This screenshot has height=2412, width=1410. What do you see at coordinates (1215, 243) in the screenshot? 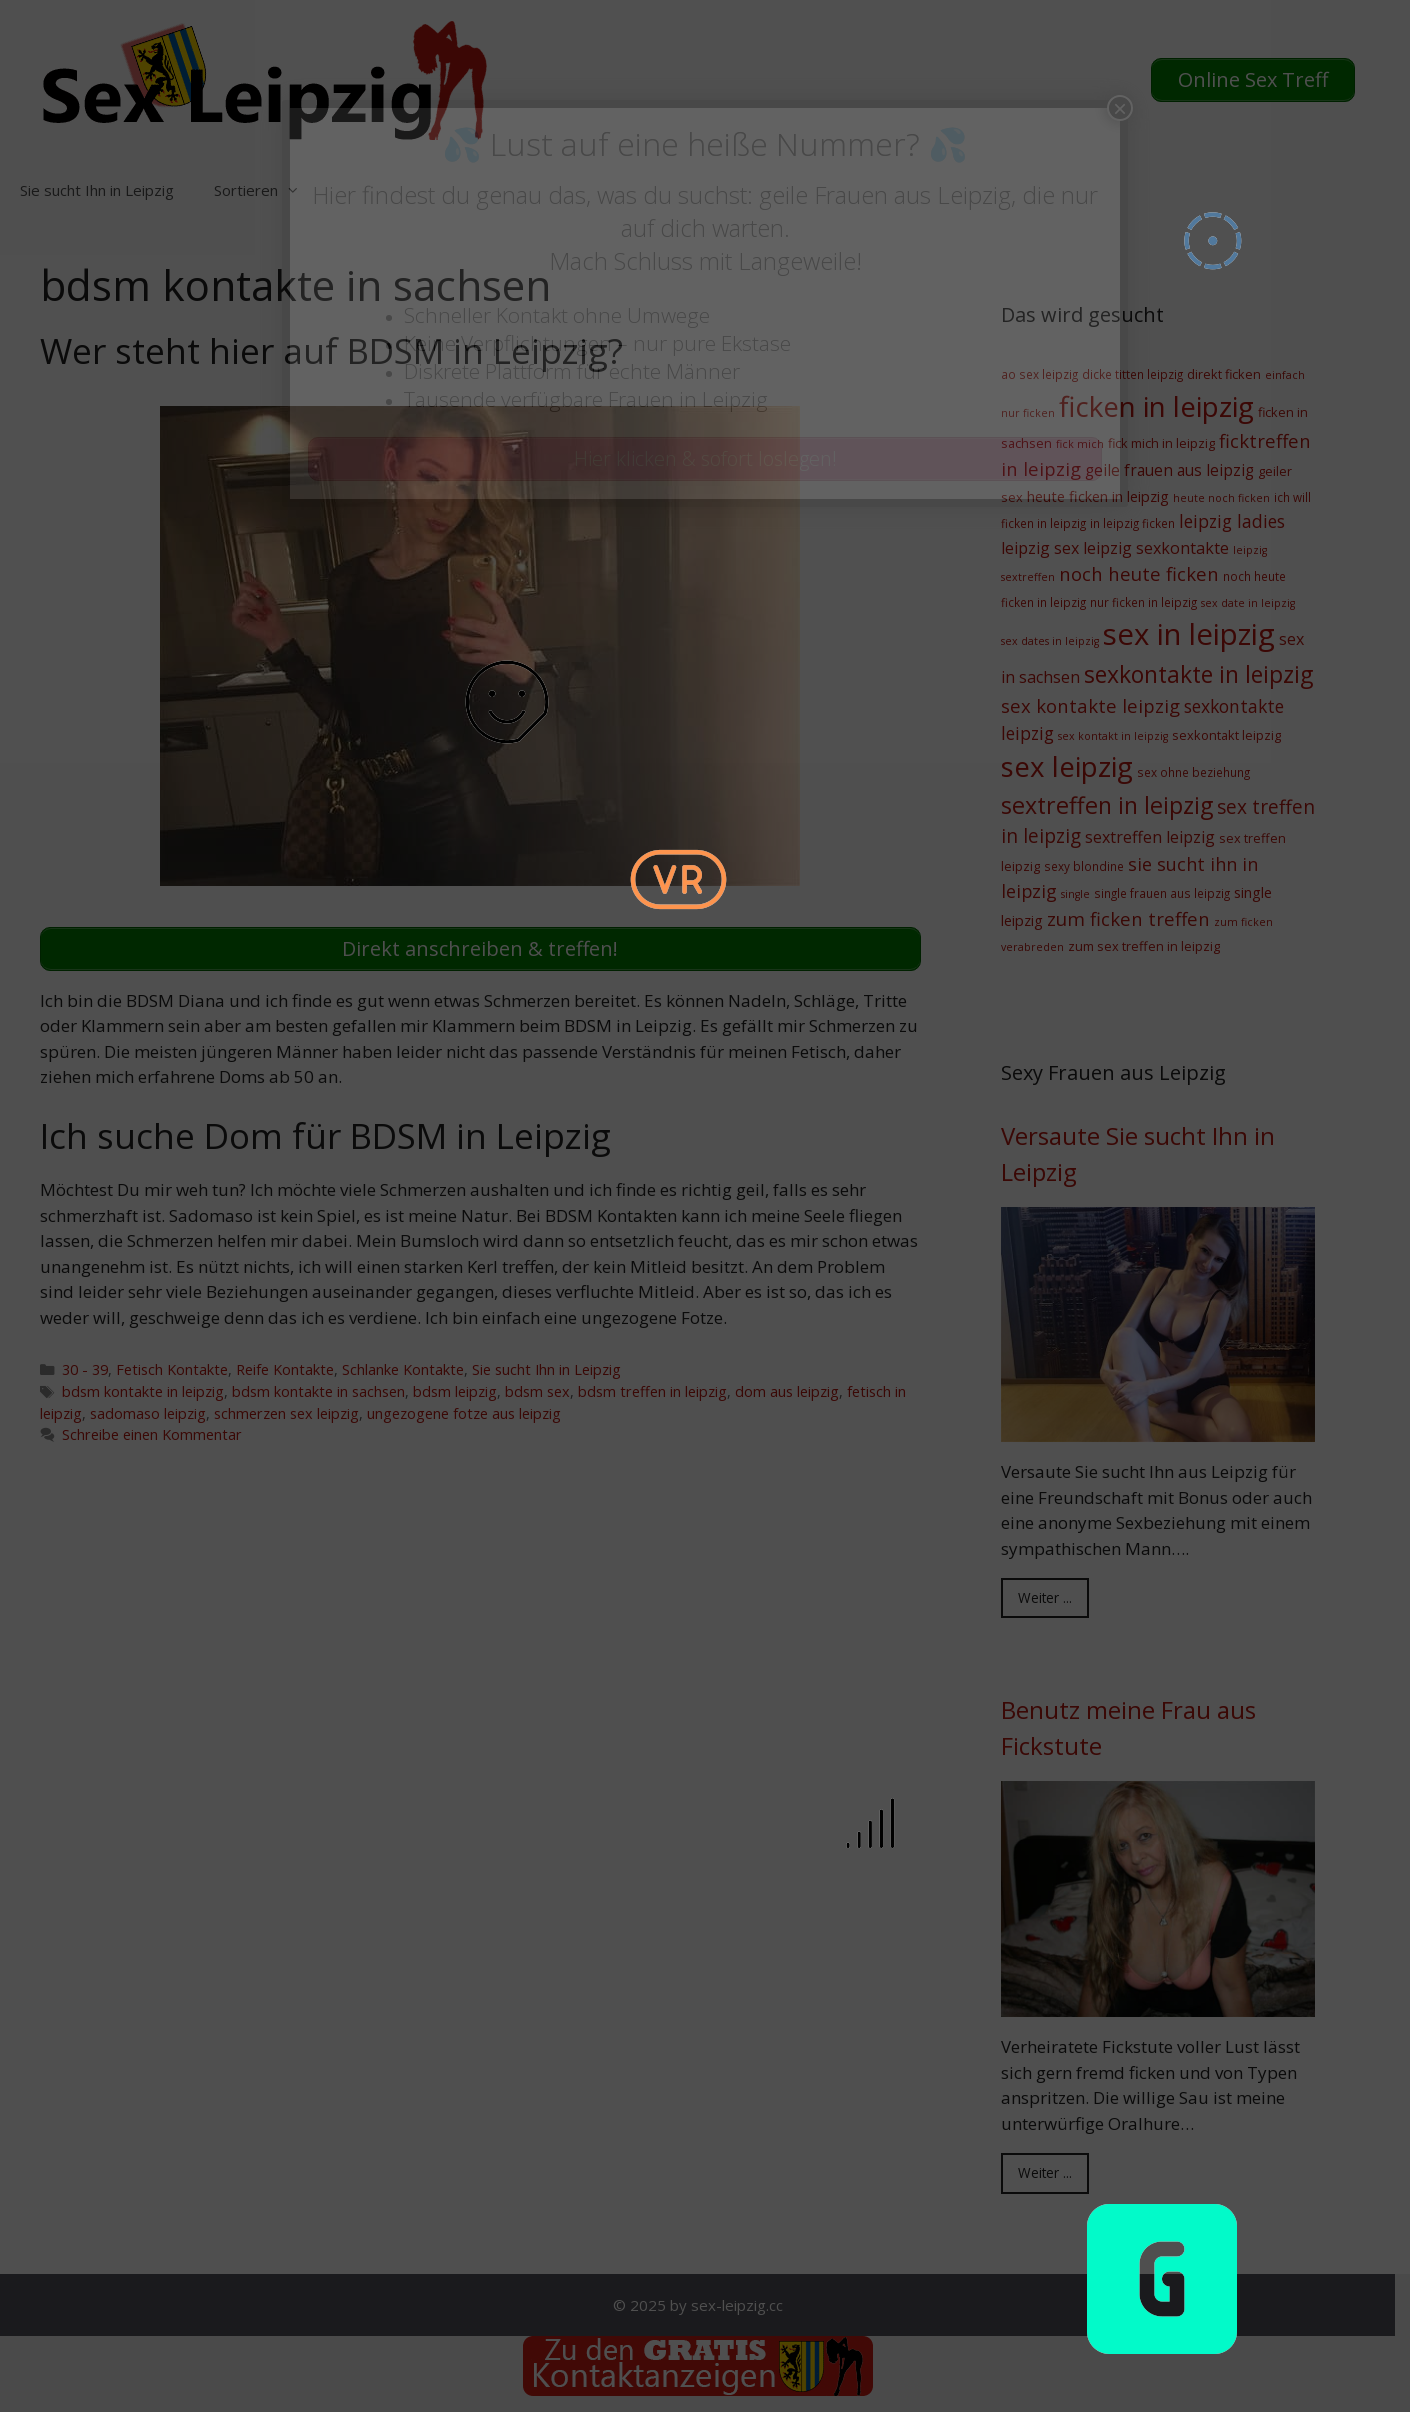
I see `create a new draft issue` at bounding box center [1215, 243].